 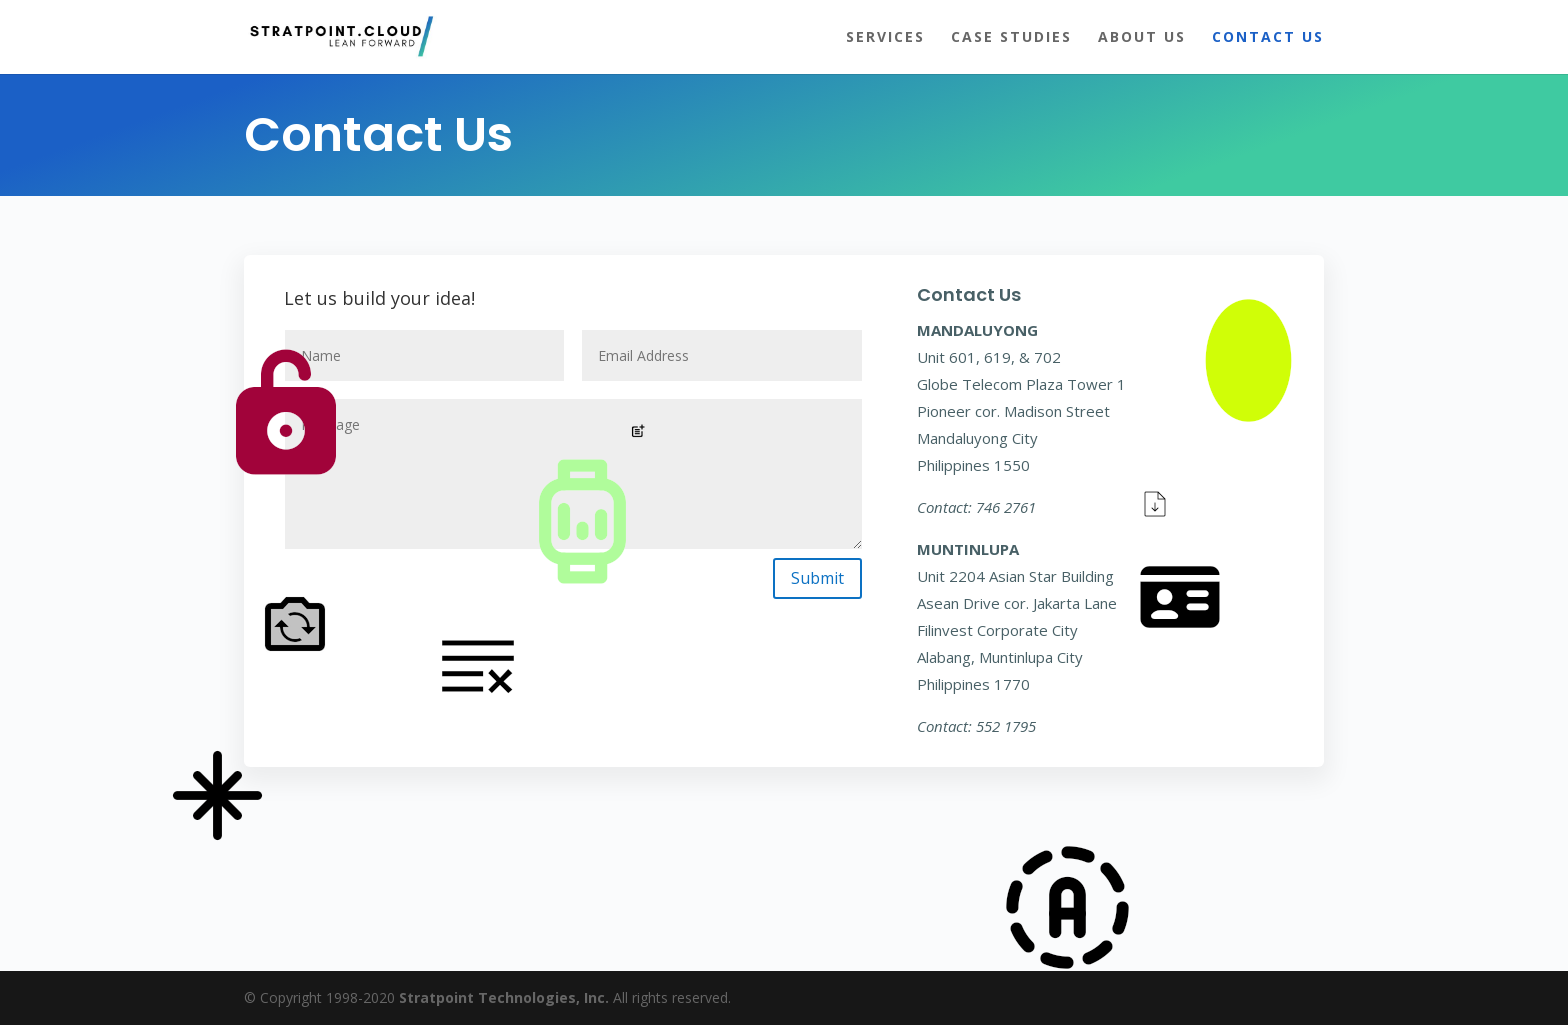 I want to click on view fitness or health statistics on smartwatch, so click(x=582, y=521).